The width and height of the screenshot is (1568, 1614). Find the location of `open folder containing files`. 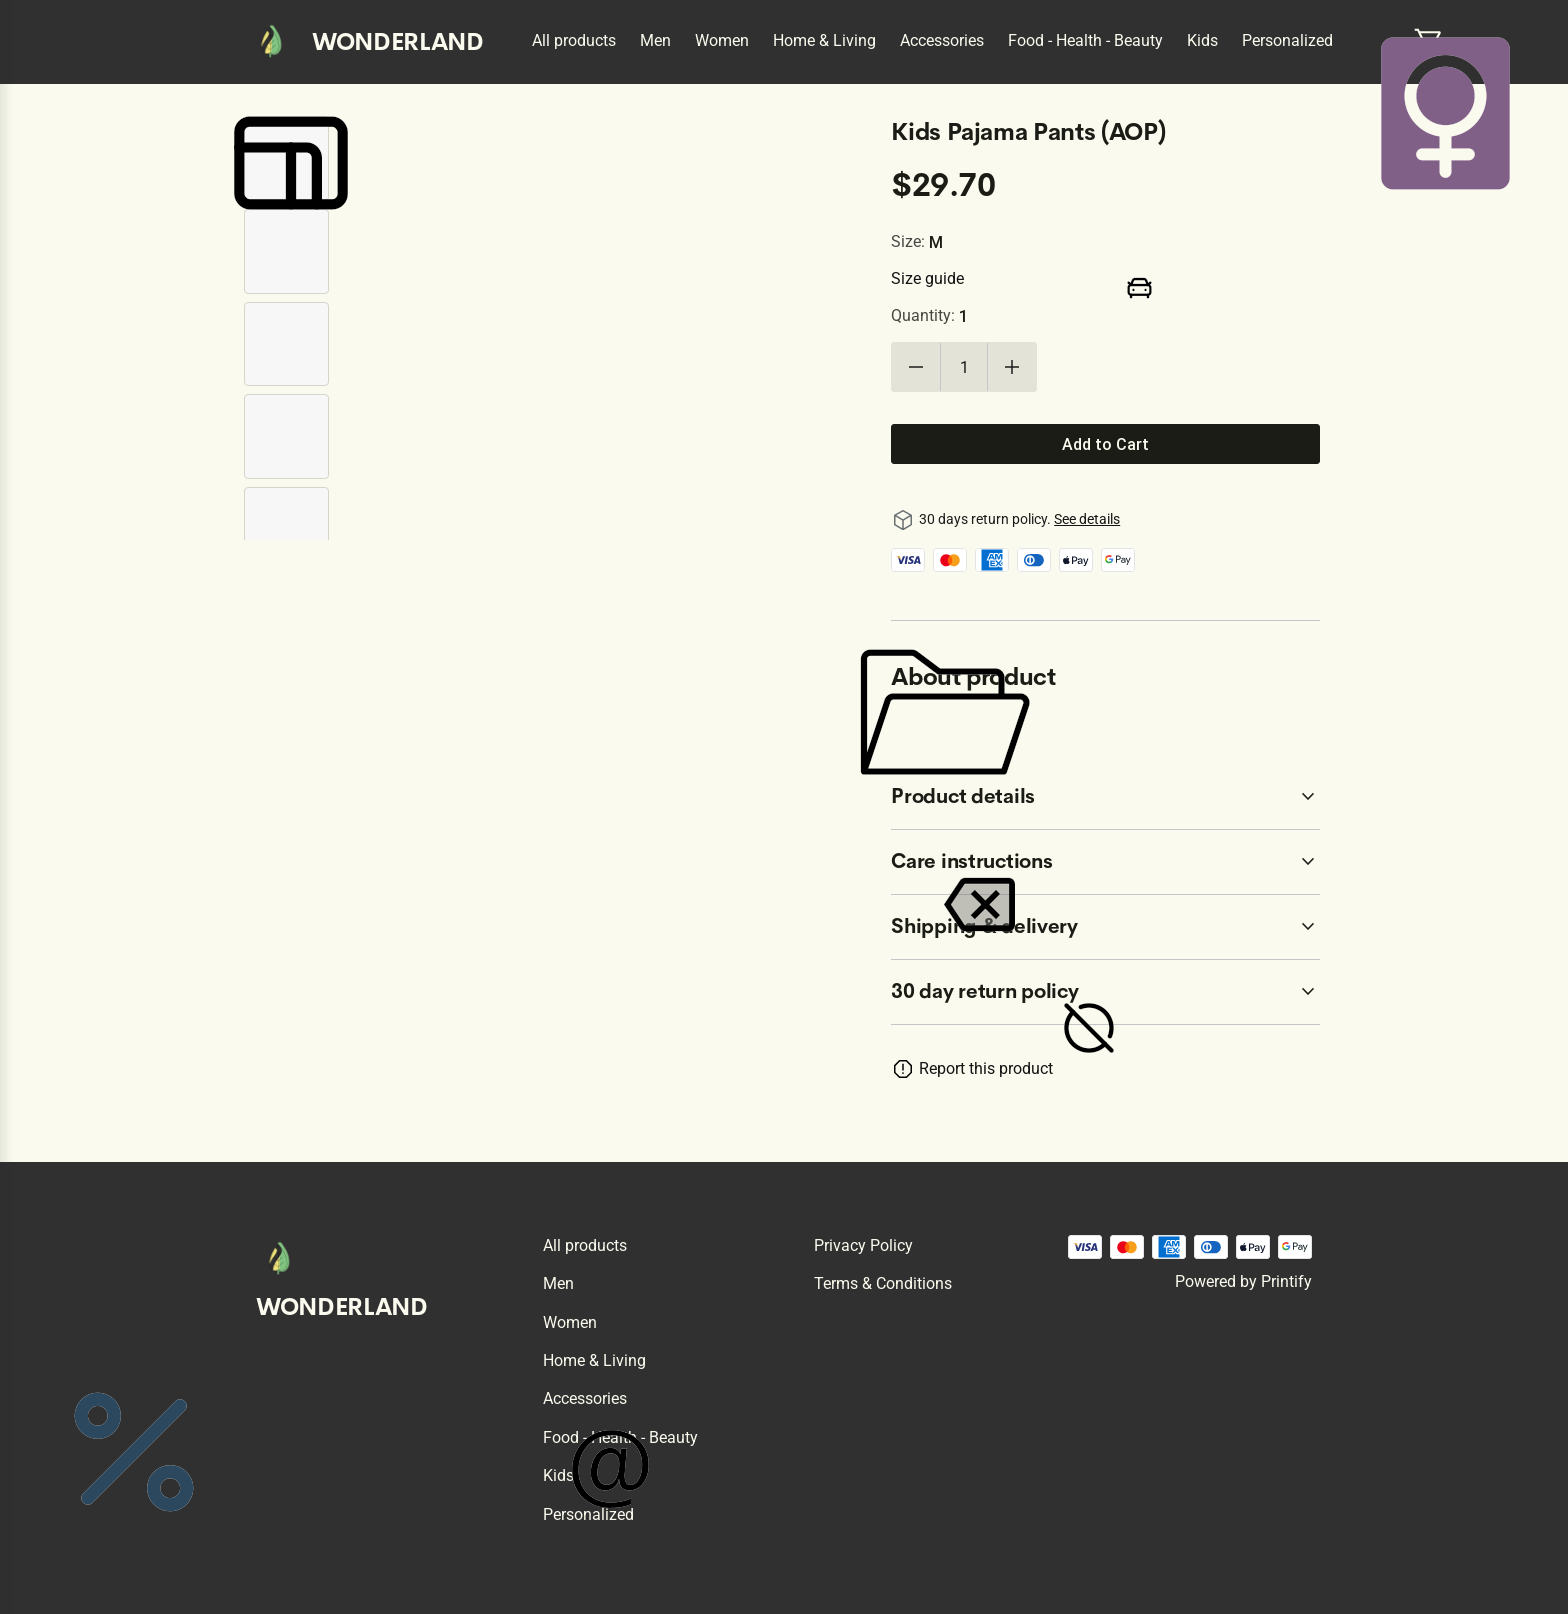

open folder containing files is located at coordinates (939, 709).